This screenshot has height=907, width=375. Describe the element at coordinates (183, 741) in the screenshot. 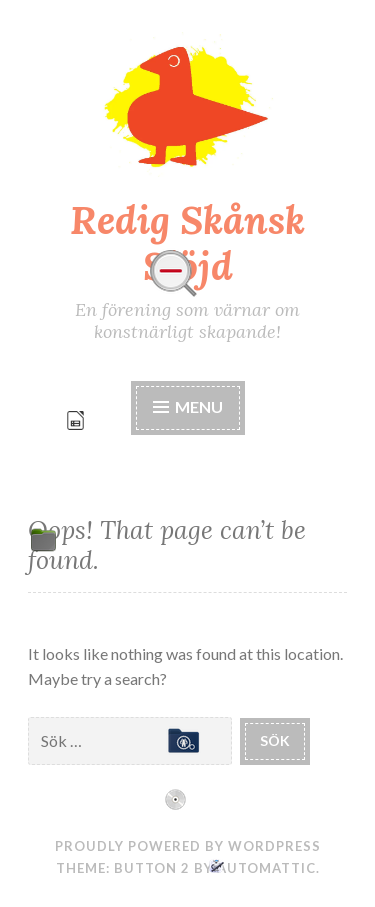

I see `folder for NoLimits coaster simulation mods and custom content` at that location.